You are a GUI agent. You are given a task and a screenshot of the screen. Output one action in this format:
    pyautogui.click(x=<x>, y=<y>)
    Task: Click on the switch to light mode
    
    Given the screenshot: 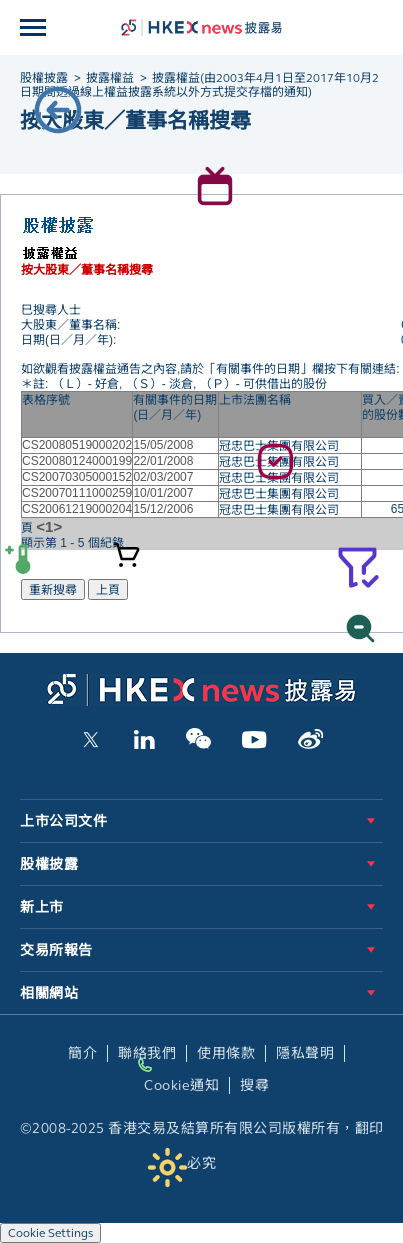 What is the action you would take?
    pyautogui.click(x=167, y=1167)
    